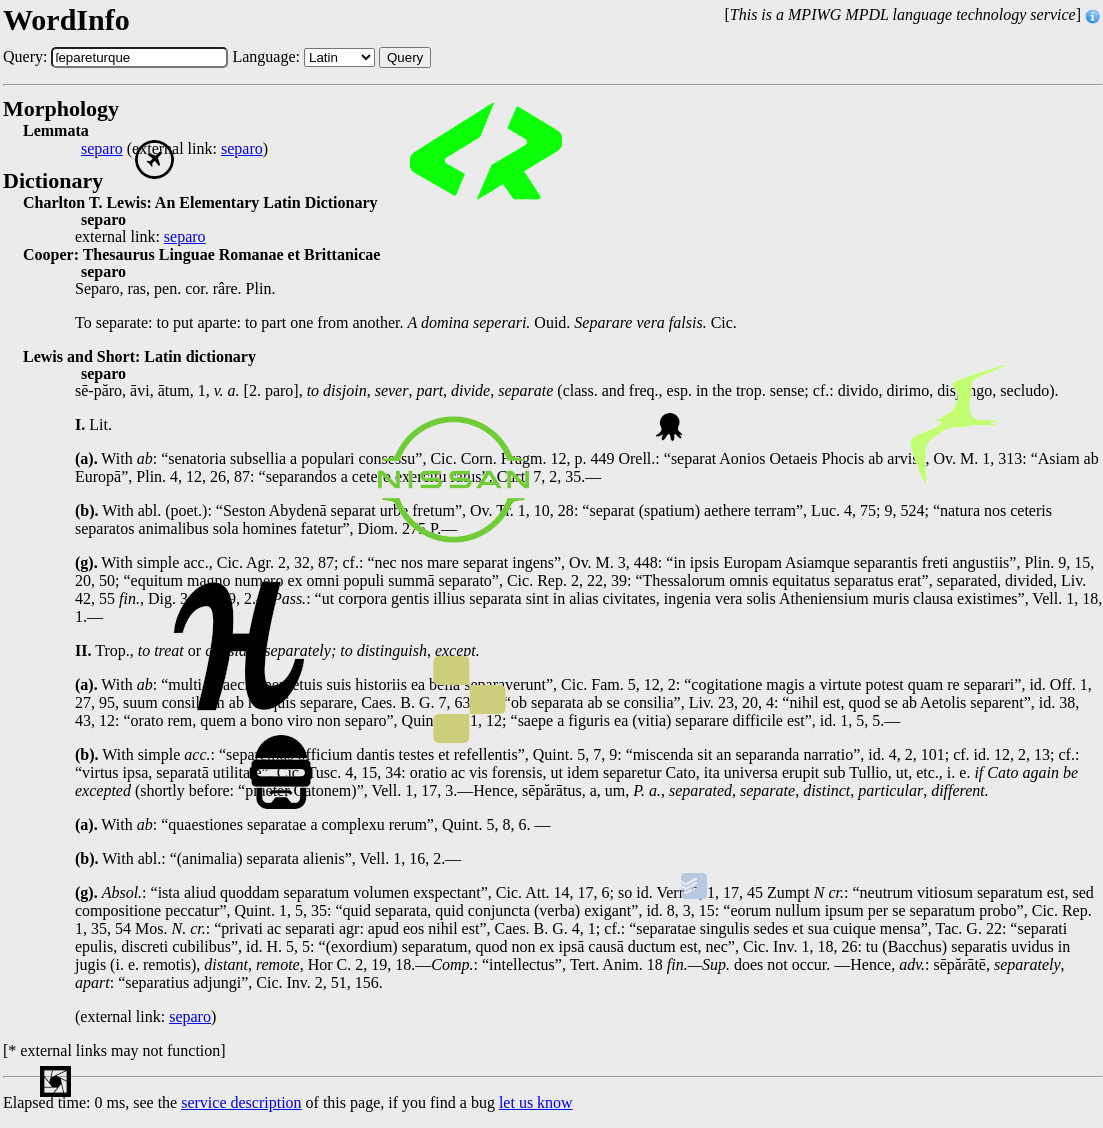  Describe the element at coordinates (55, 1081) in the screenshot. I see `open google lens for visual search` at that location.